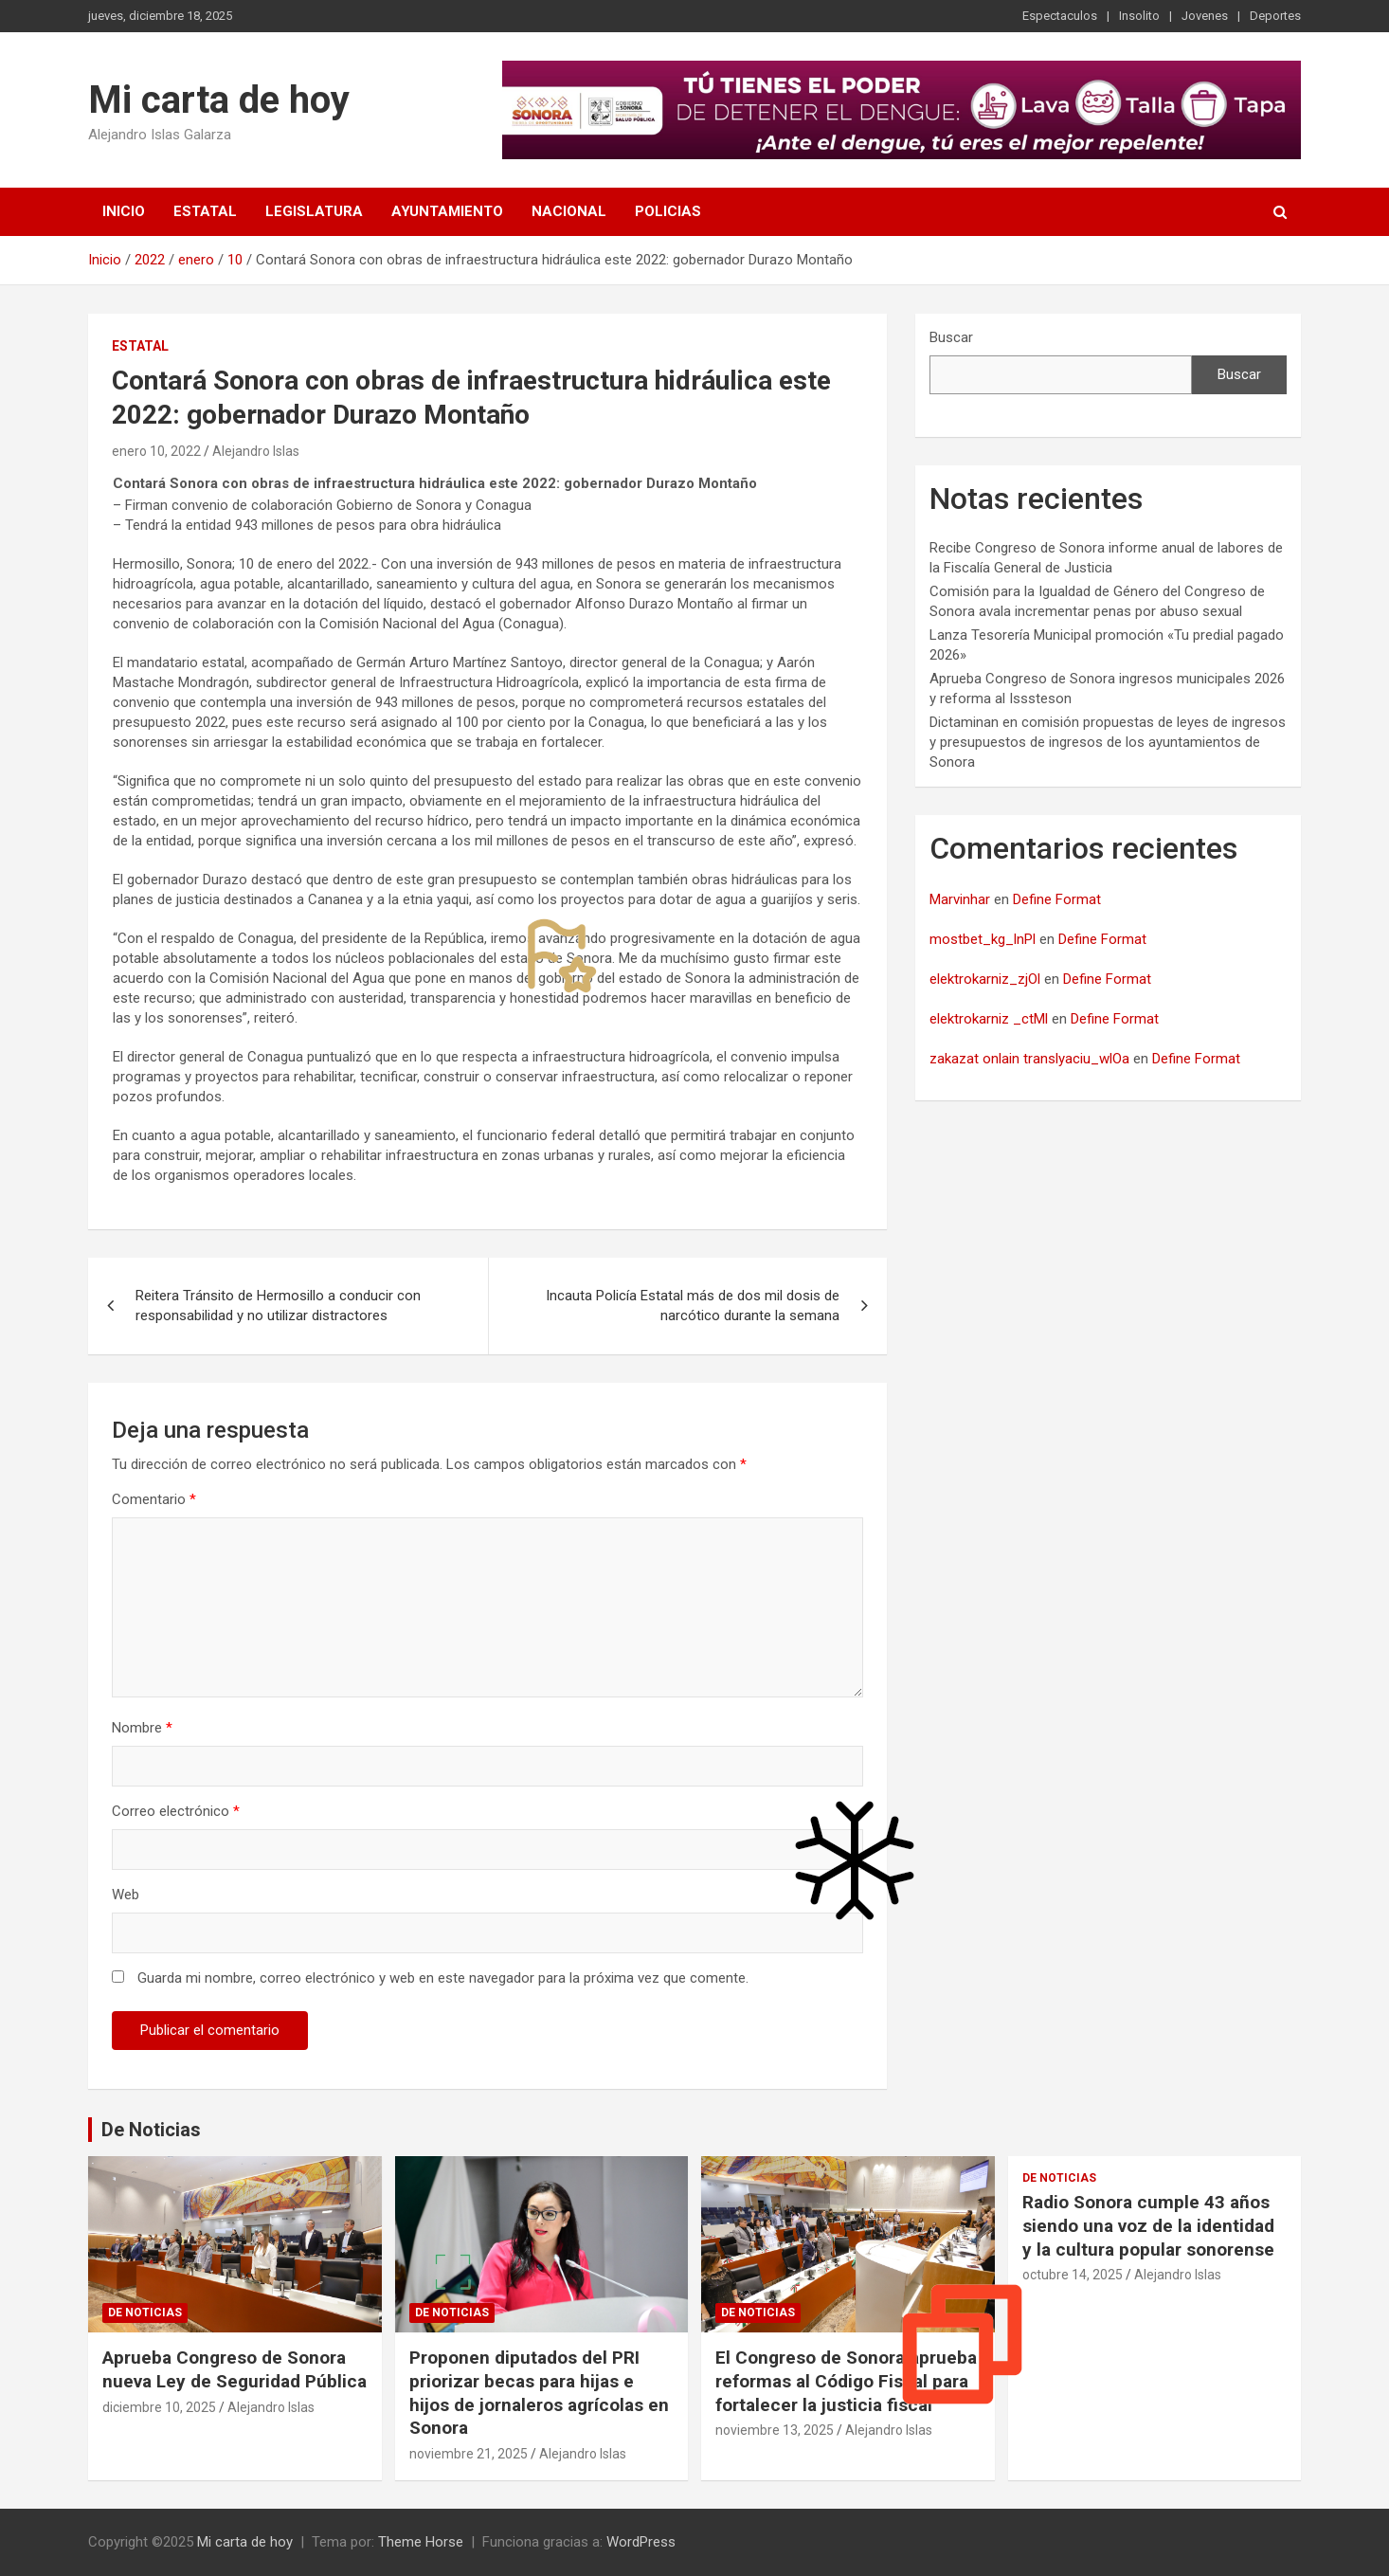 This screenshot has height=2576, width=1389. I want to click on mark as featured or important, so click(556, 952).